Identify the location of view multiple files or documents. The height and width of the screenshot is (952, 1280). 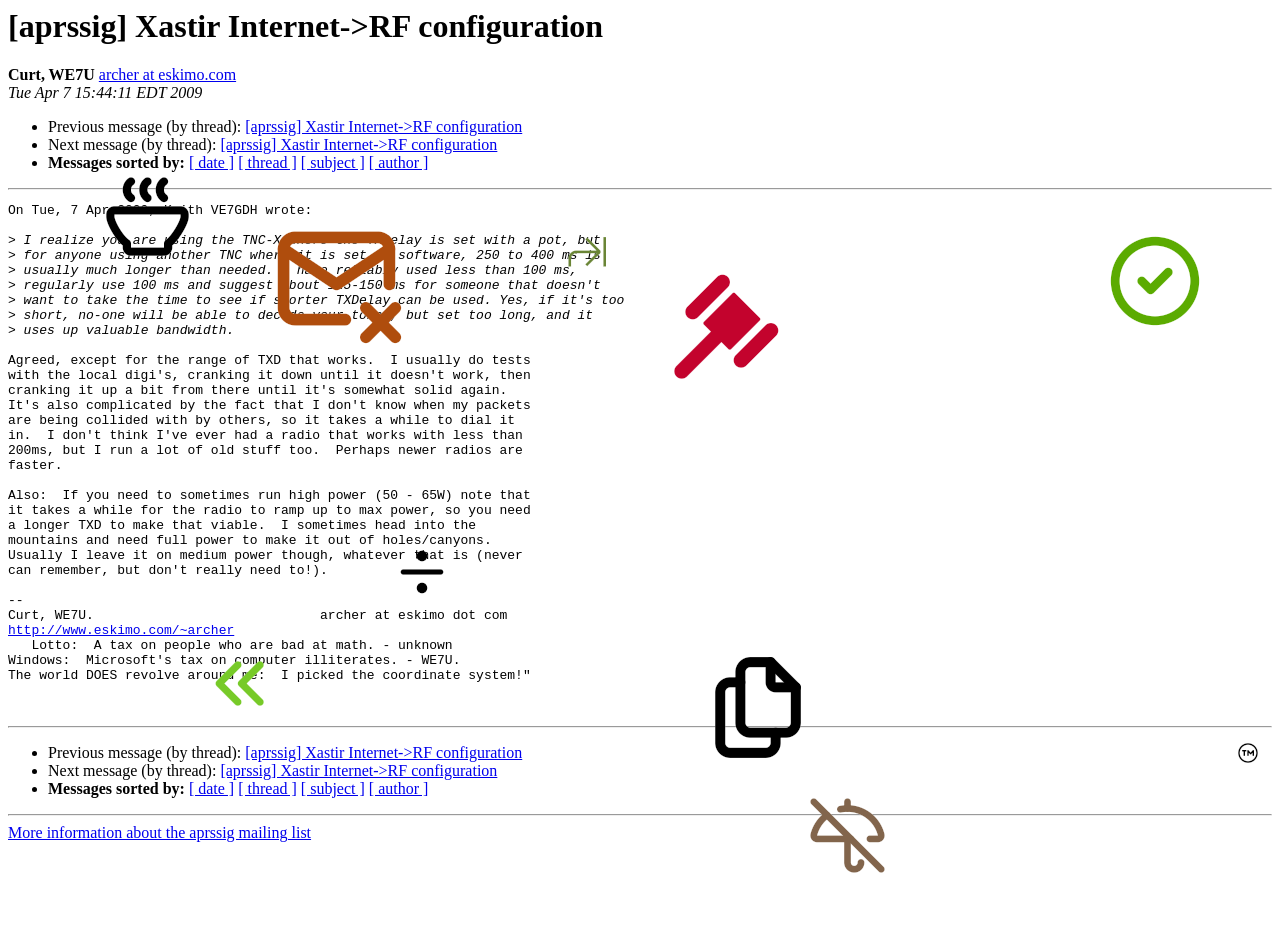
(755, 707).